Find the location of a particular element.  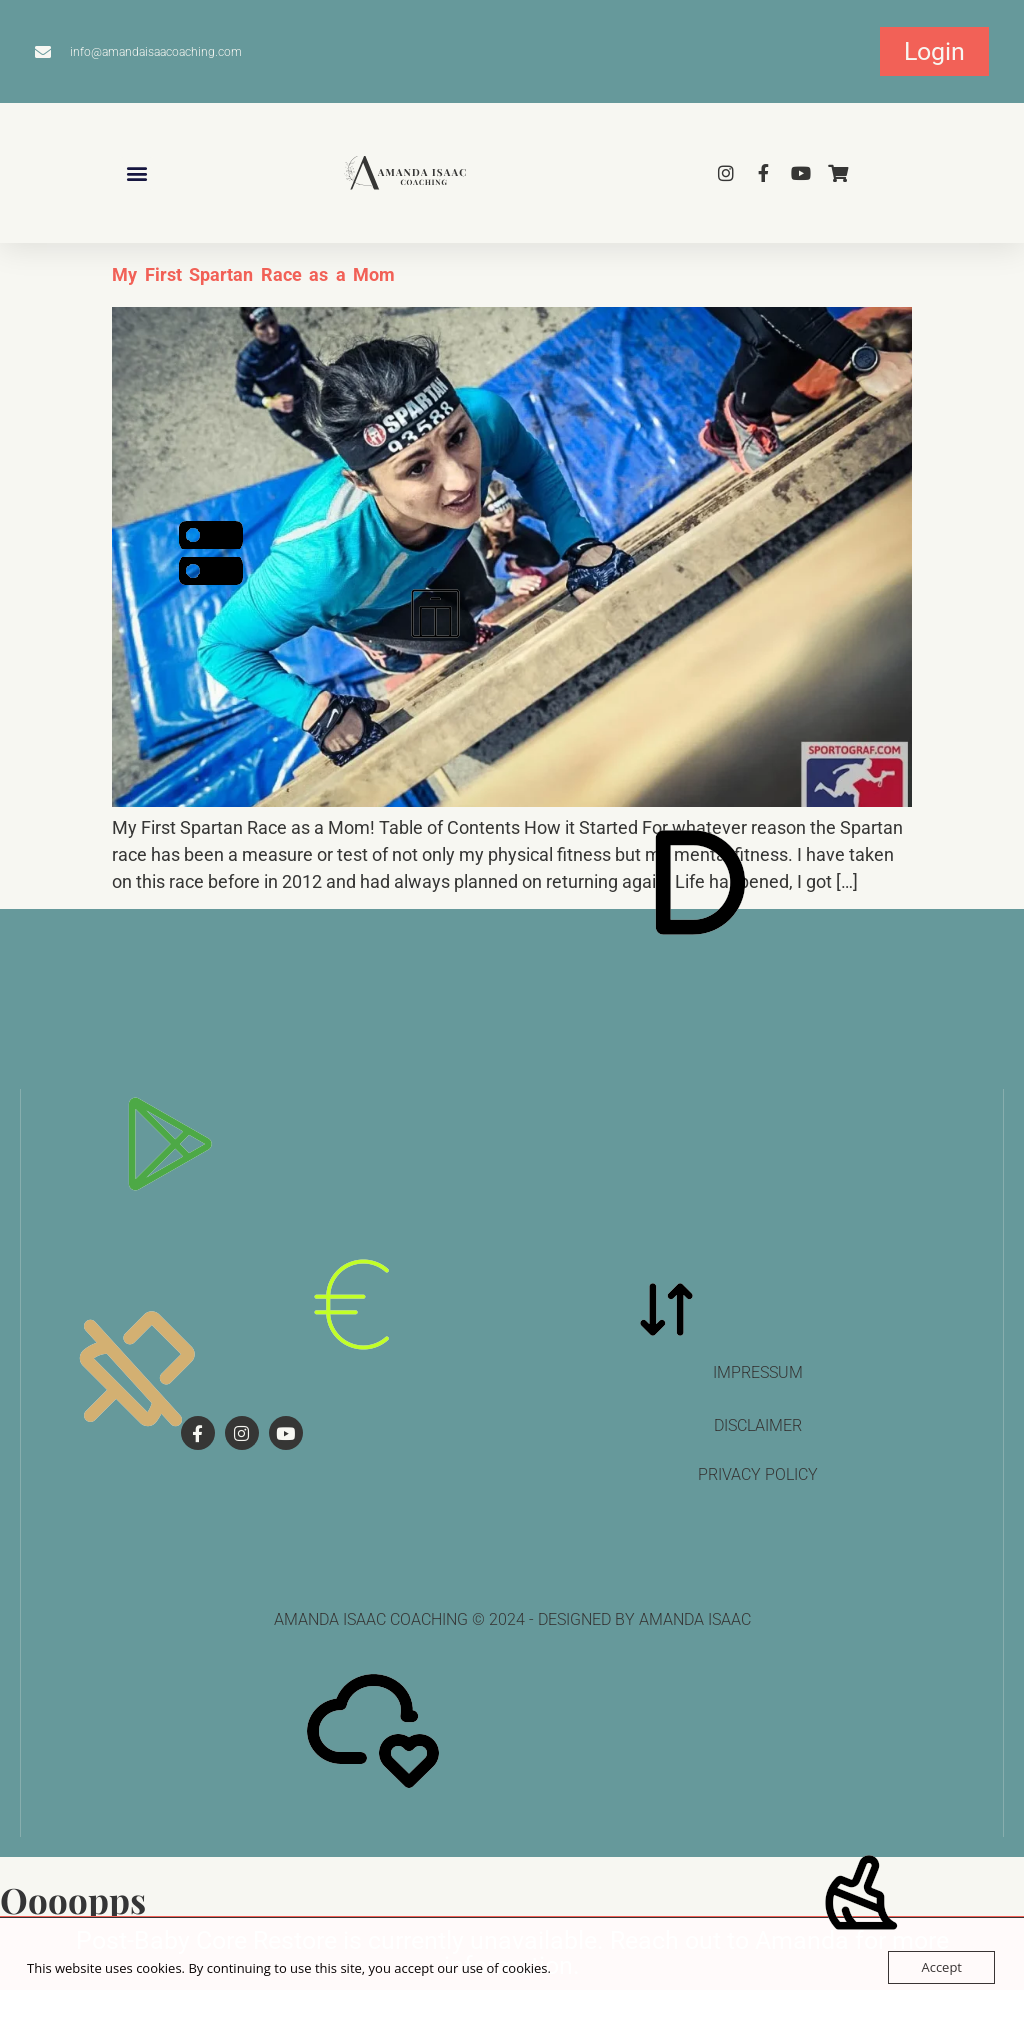

indicates elevator access nearby is located at coordinates (435, 613).